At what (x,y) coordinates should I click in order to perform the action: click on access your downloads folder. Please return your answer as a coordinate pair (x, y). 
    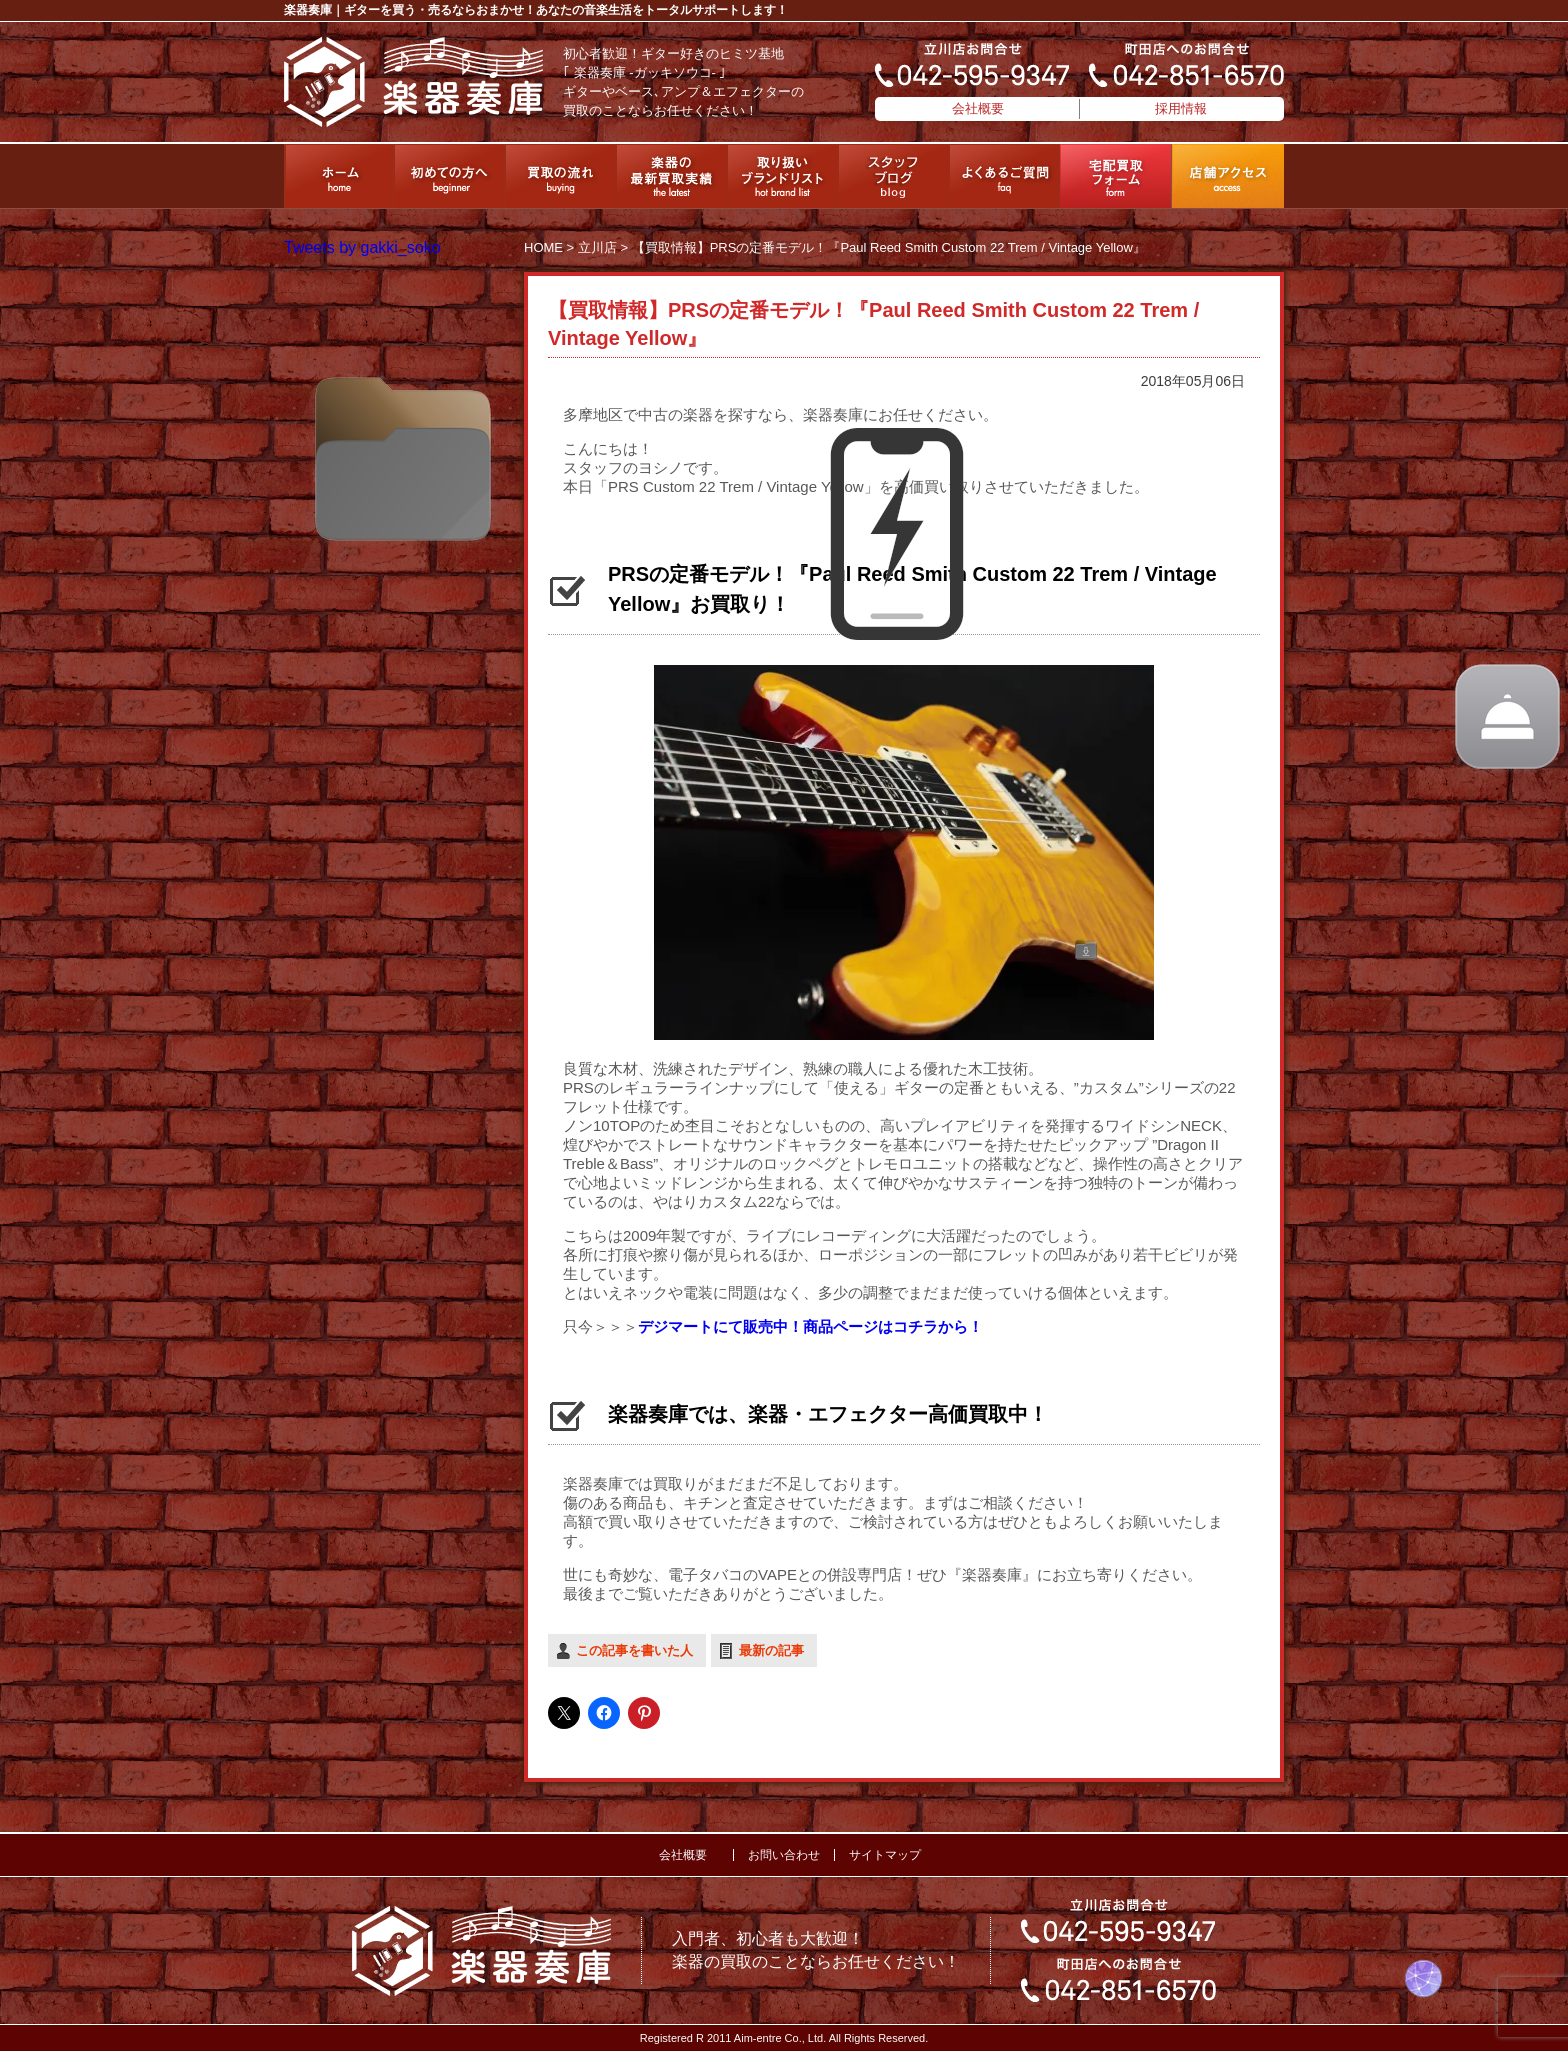
    Looking at the image, I should click on (1086, 949).